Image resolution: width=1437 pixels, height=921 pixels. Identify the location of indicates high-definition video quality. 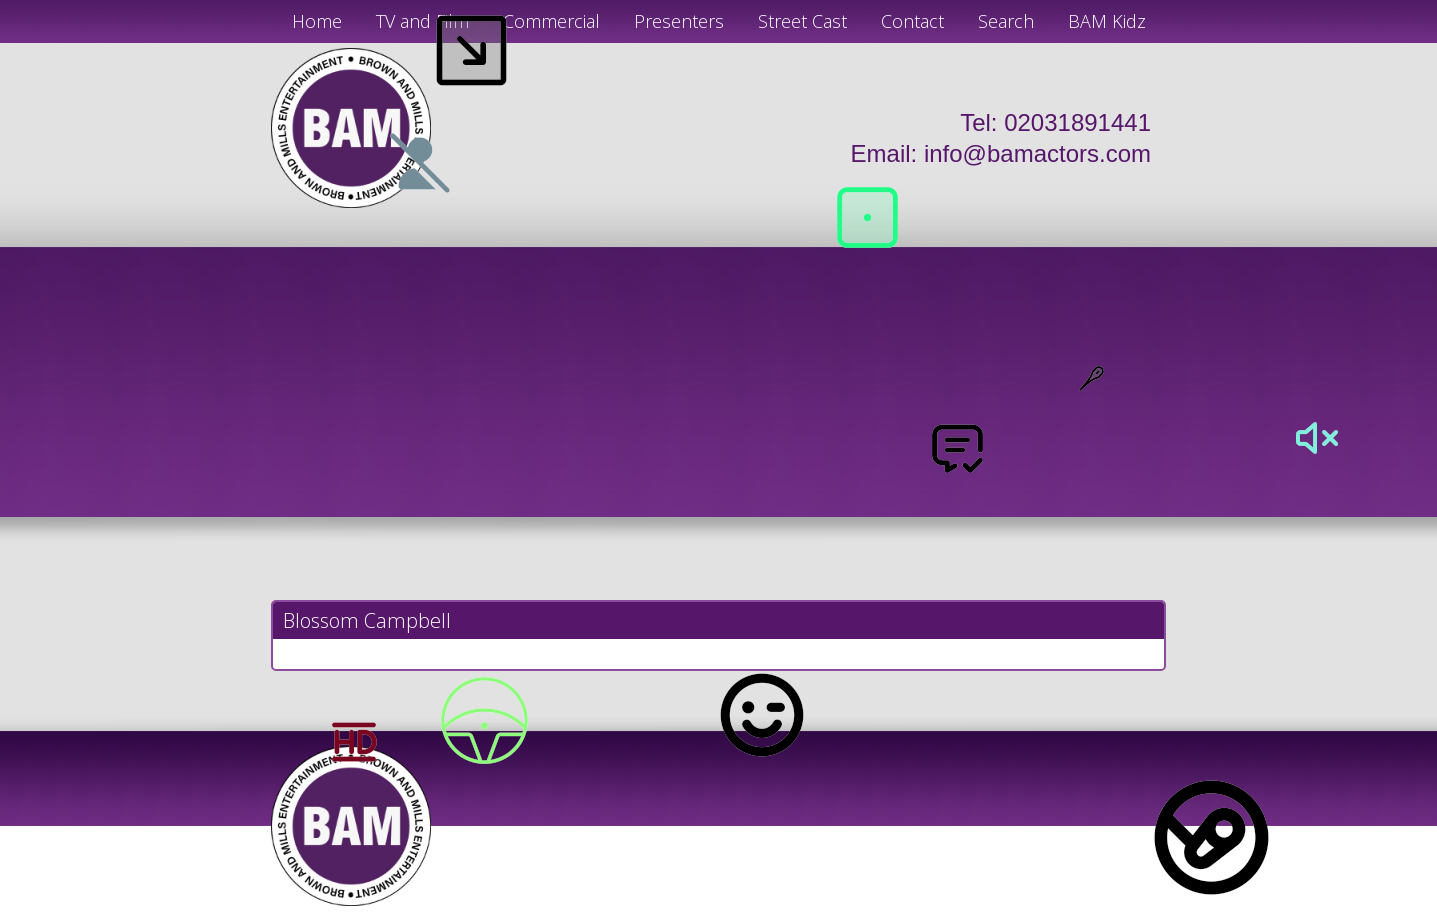
(354, 742).